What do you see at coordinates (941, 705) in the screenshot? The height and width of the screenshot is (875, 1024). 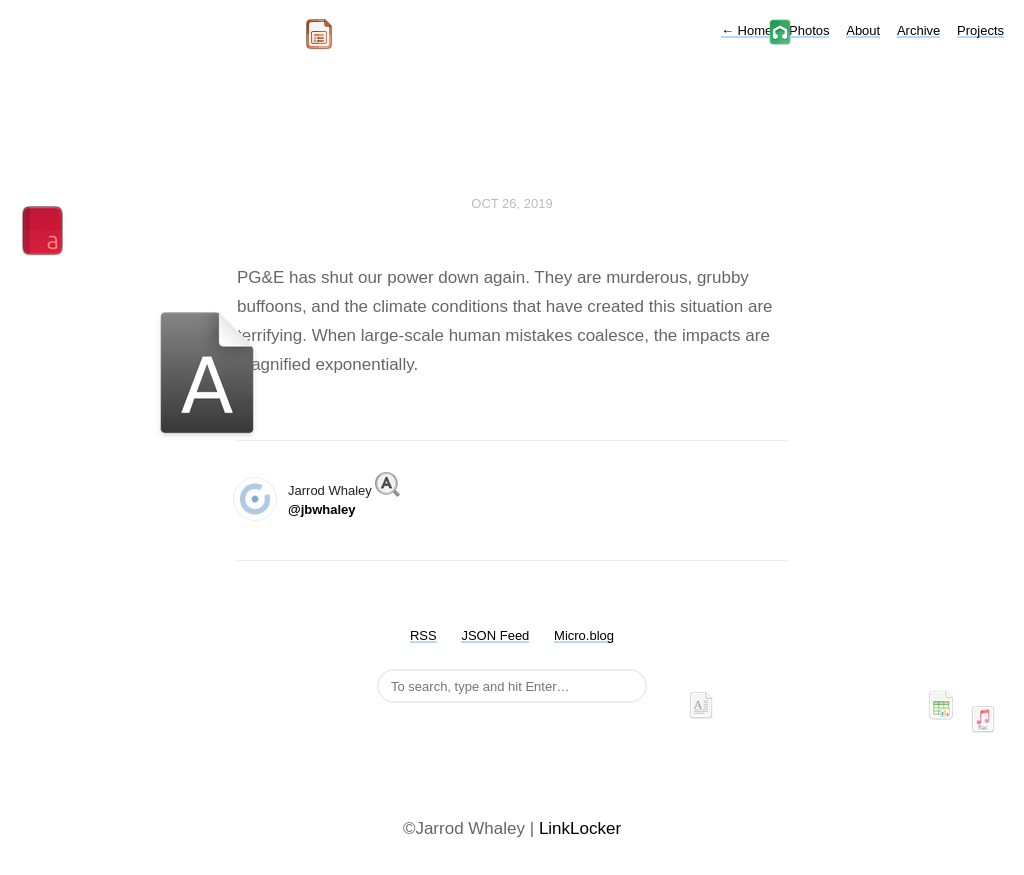 I see `open a spreadsheet file` at bounding box center [941, 705].